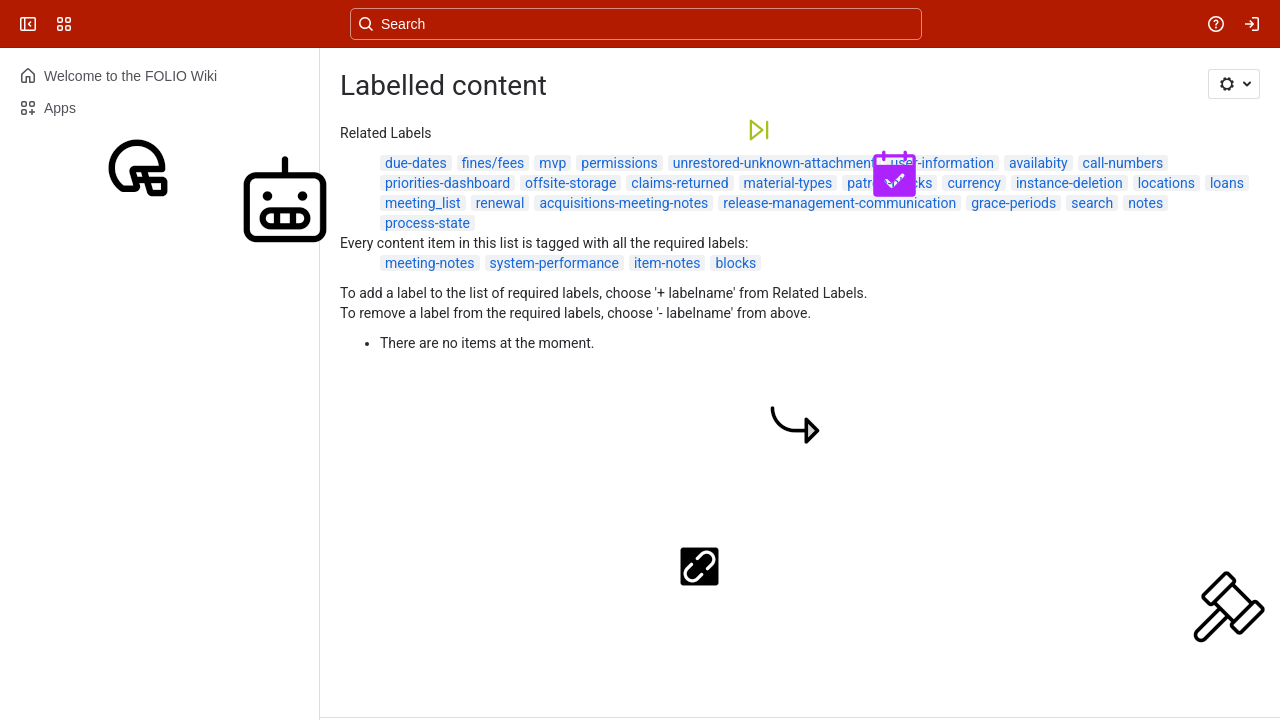 This screenshot has width=1280, height=720. What do you see at coordinates (699, 566) in the screenshot?
I see `unlink or break a connection` at bounding box center [699, 566].